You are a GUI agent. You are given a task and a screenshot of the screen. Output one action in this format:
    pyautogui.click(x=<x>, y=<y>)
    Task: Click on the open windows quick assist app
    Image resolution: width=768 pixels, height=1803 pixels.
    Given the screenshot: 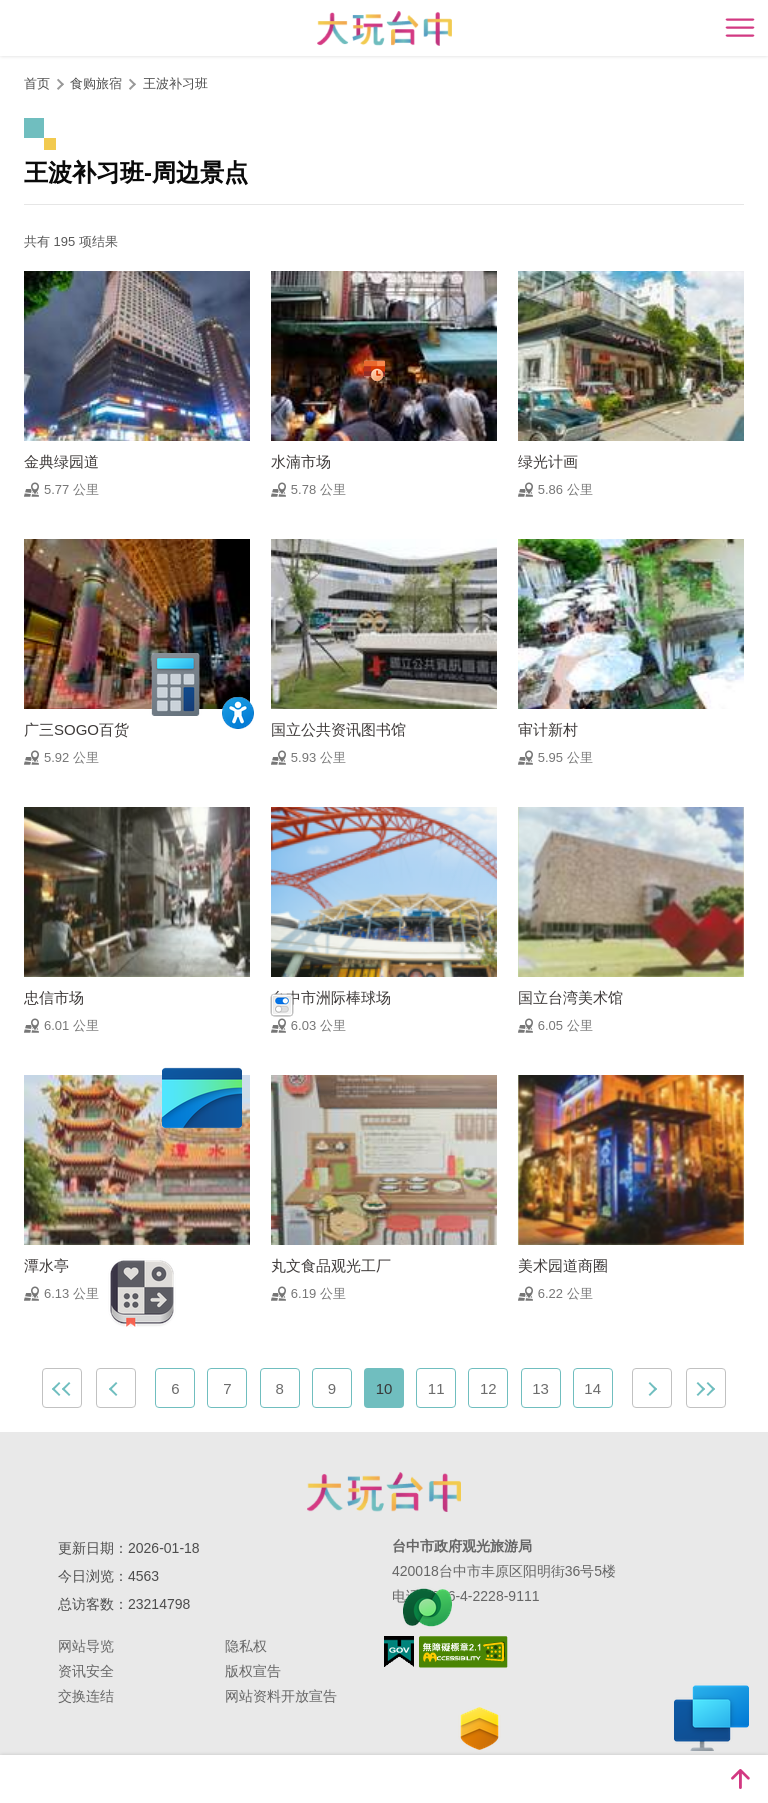 What is the action you would take?
    pyautogui.click(x=711, y=1713)
    